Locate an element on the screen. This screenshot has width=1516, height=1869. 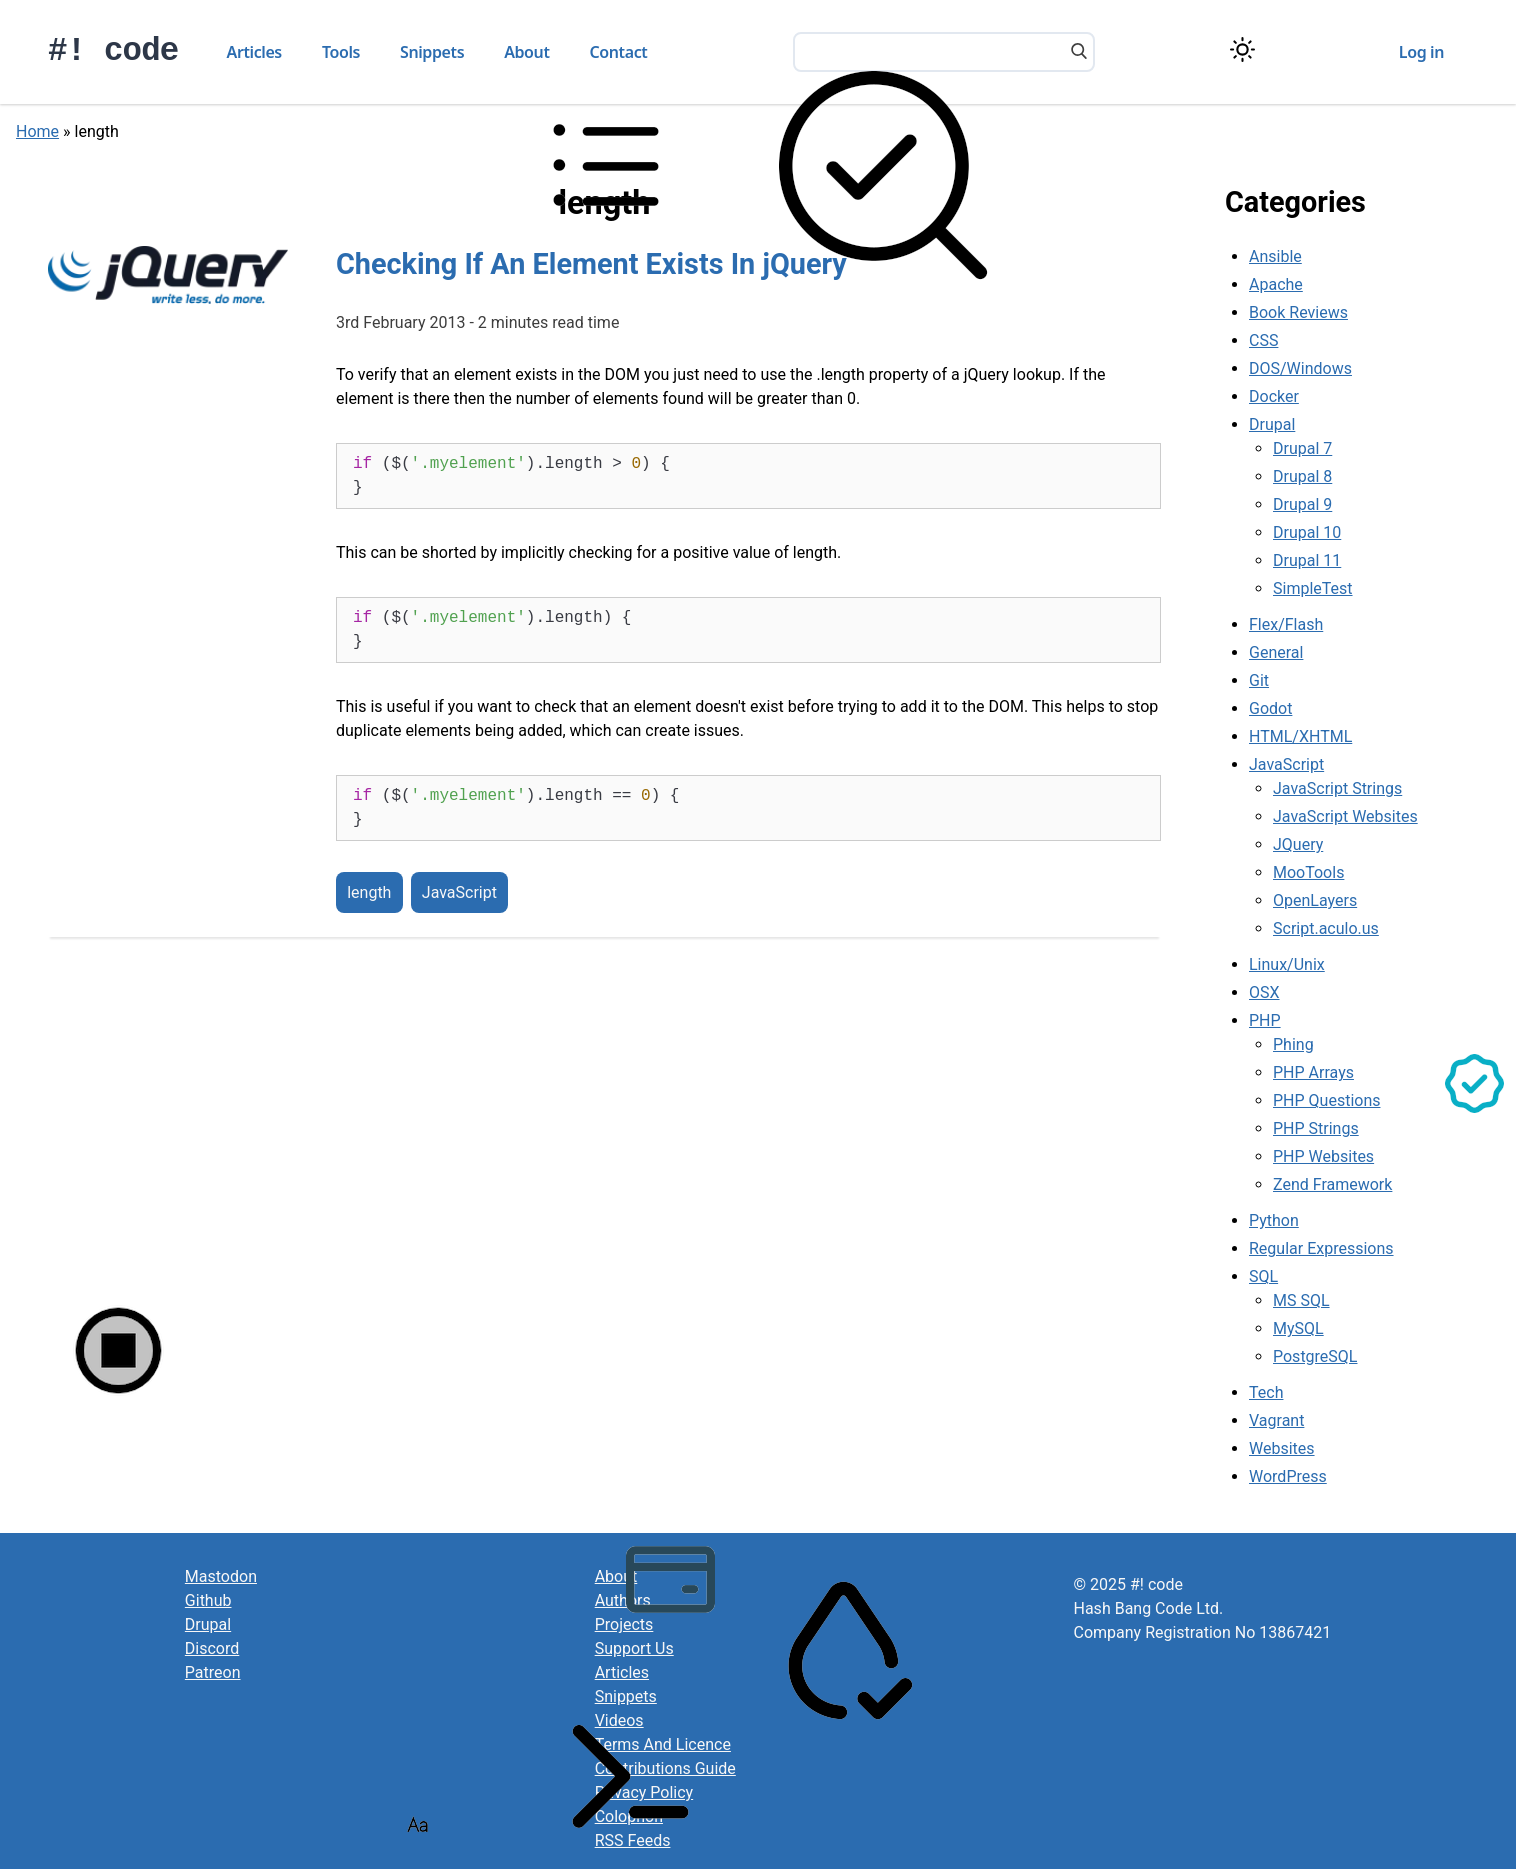
indicates a verified account or identity is located at coordinates (1474, 1083).